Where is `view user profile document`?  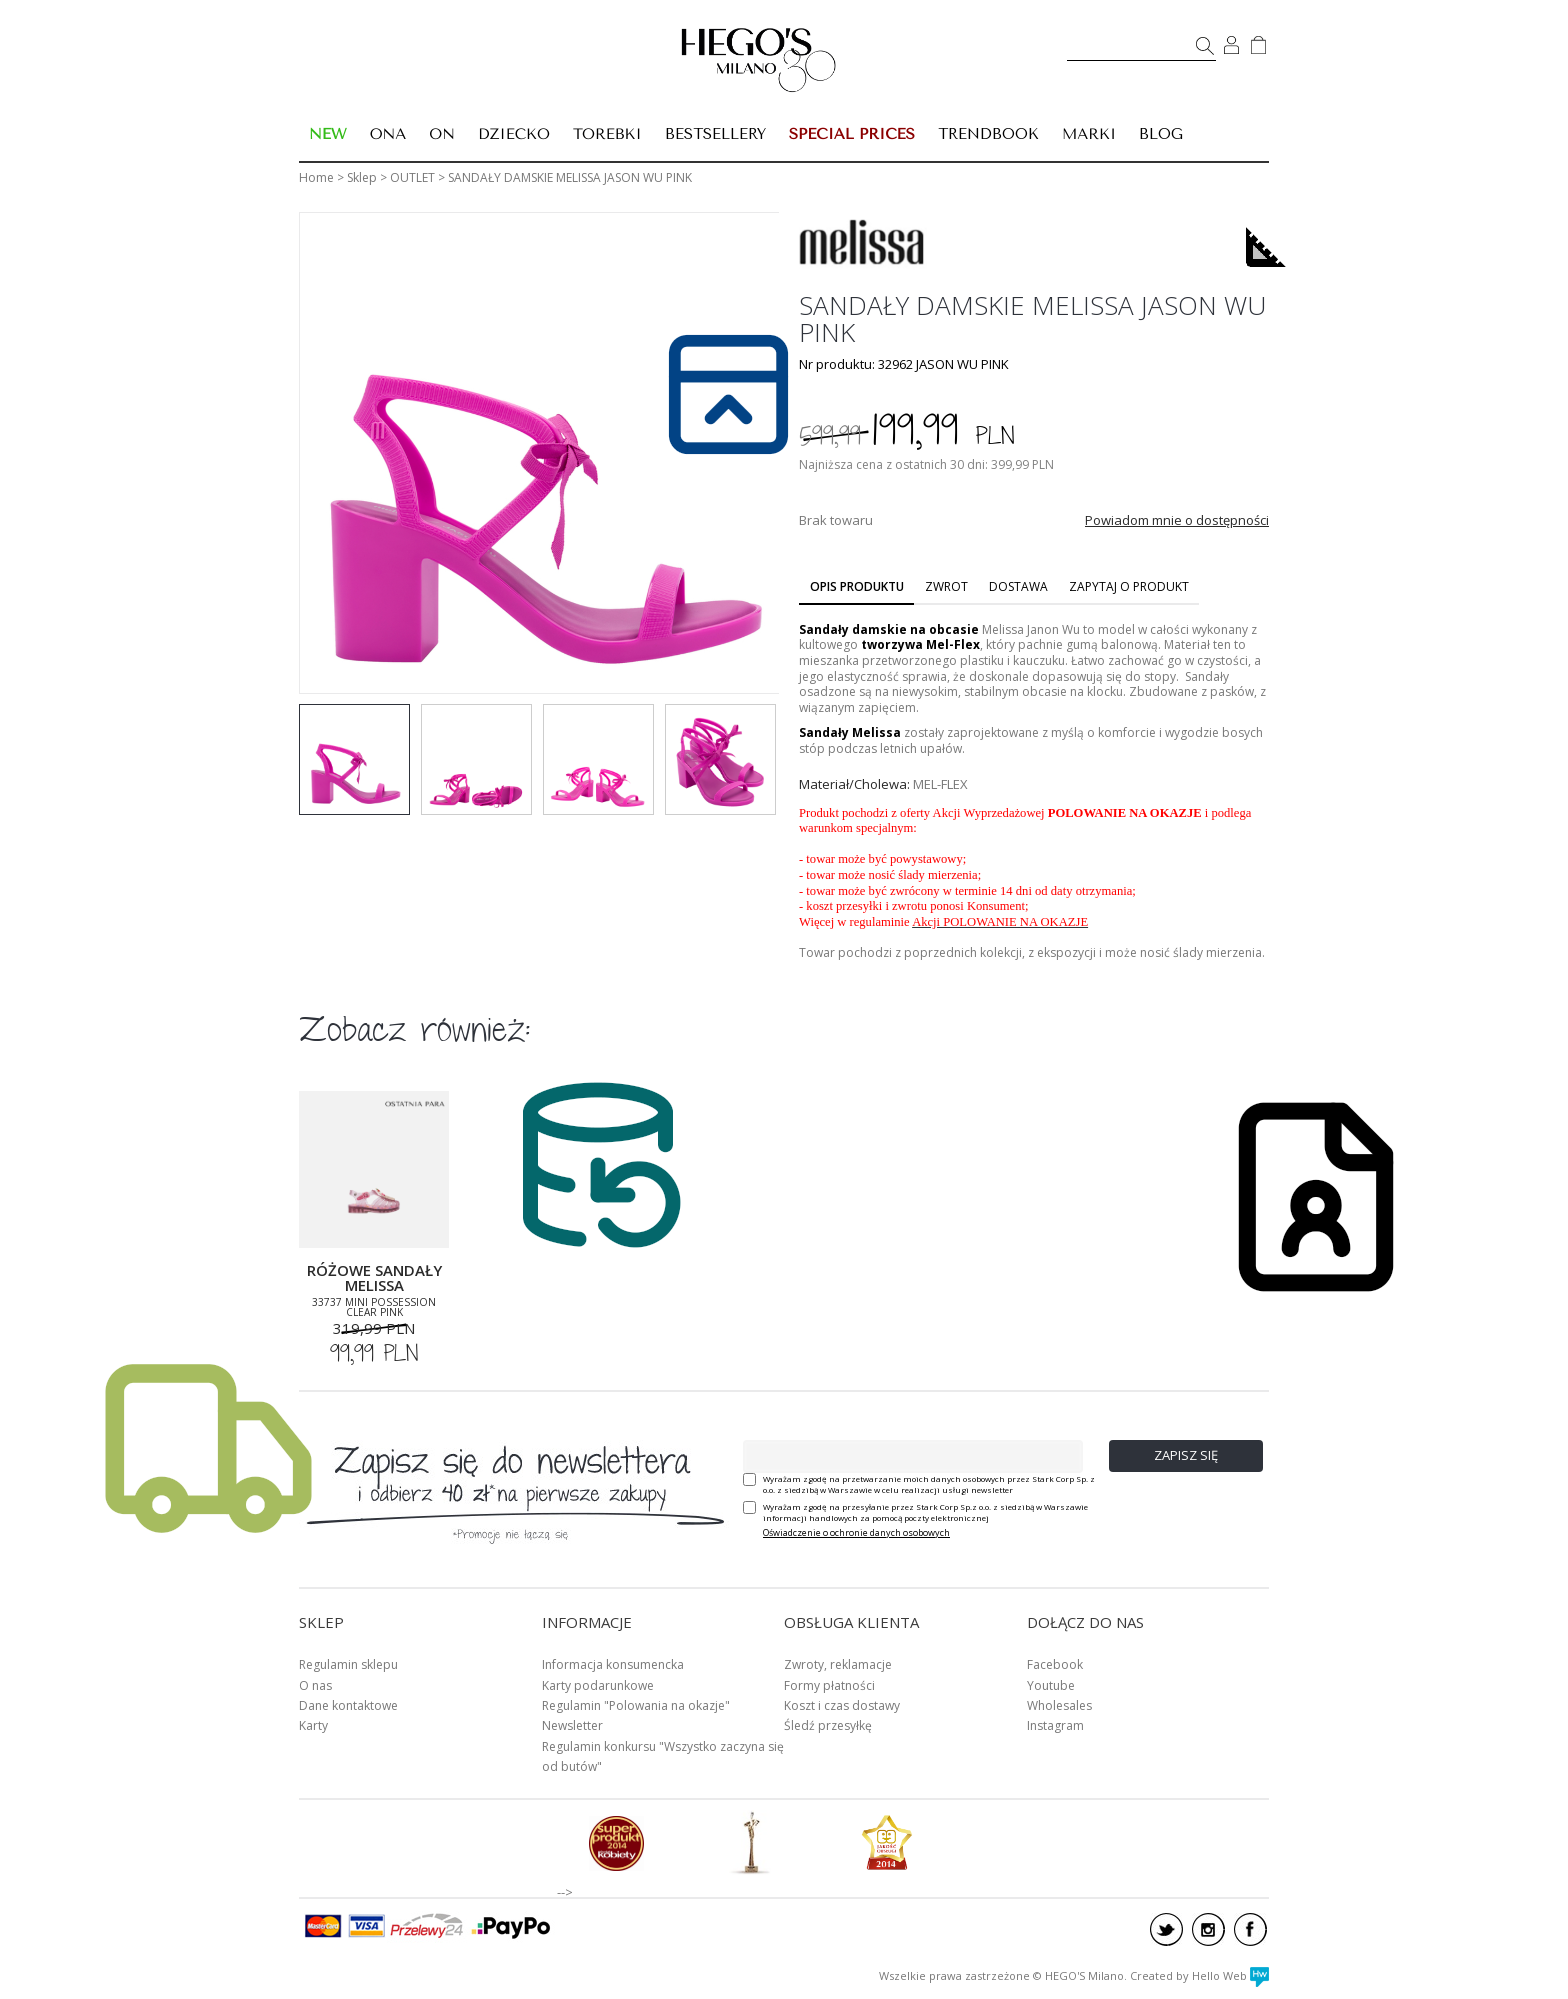 view user profile document is located at coordinates (1316, 1197).